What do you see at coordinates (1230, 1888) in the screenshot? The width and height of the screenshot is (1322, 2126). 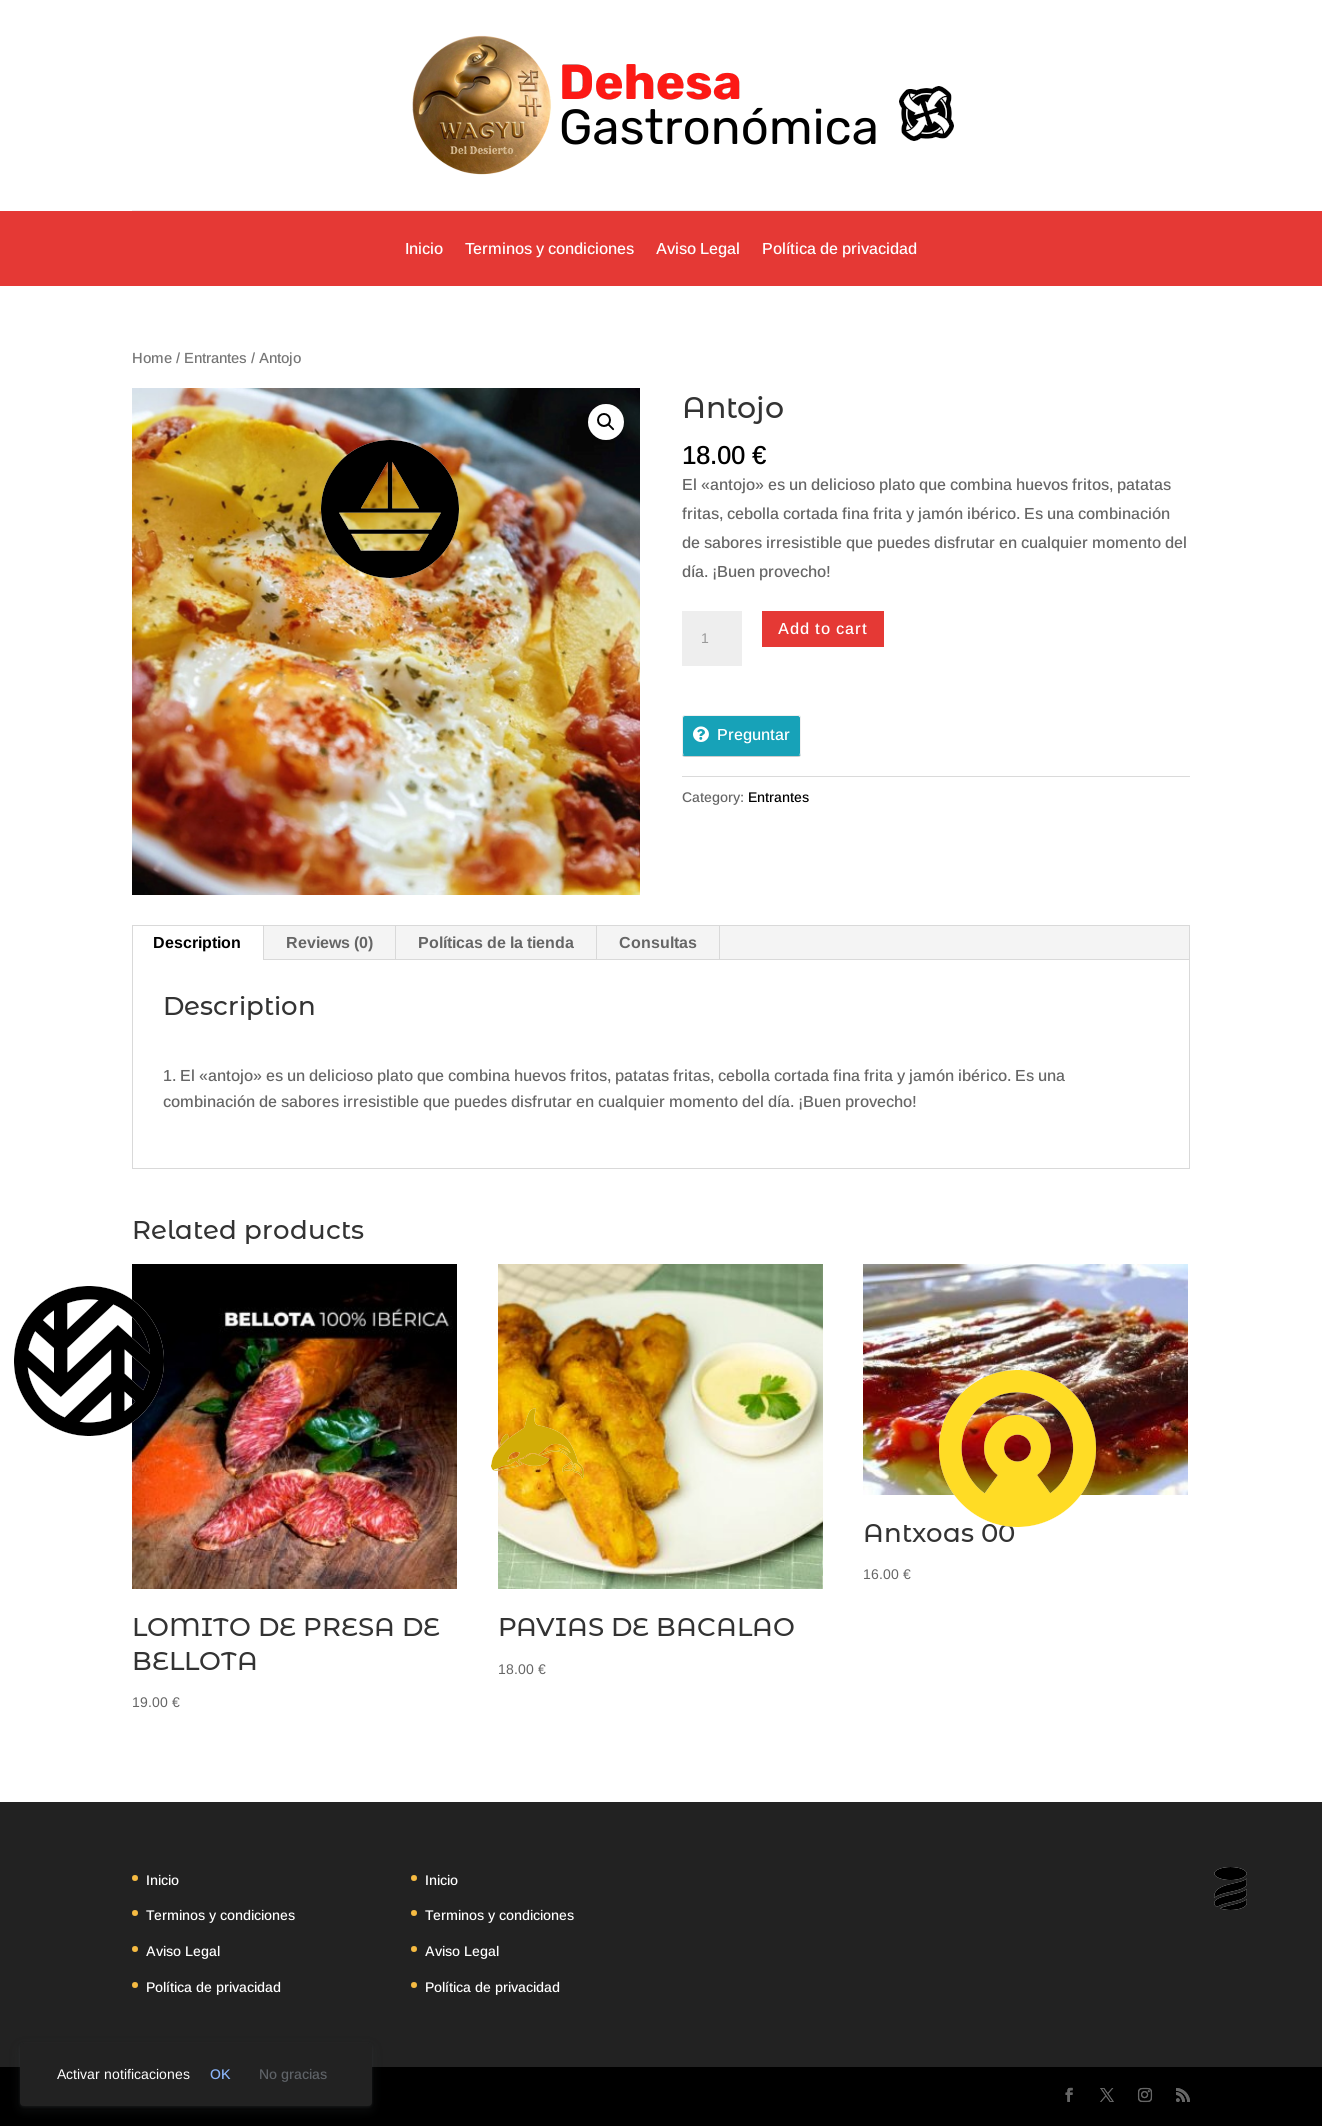 I see `Liquibase database version control logo` at bounding box center [1230, 1888].